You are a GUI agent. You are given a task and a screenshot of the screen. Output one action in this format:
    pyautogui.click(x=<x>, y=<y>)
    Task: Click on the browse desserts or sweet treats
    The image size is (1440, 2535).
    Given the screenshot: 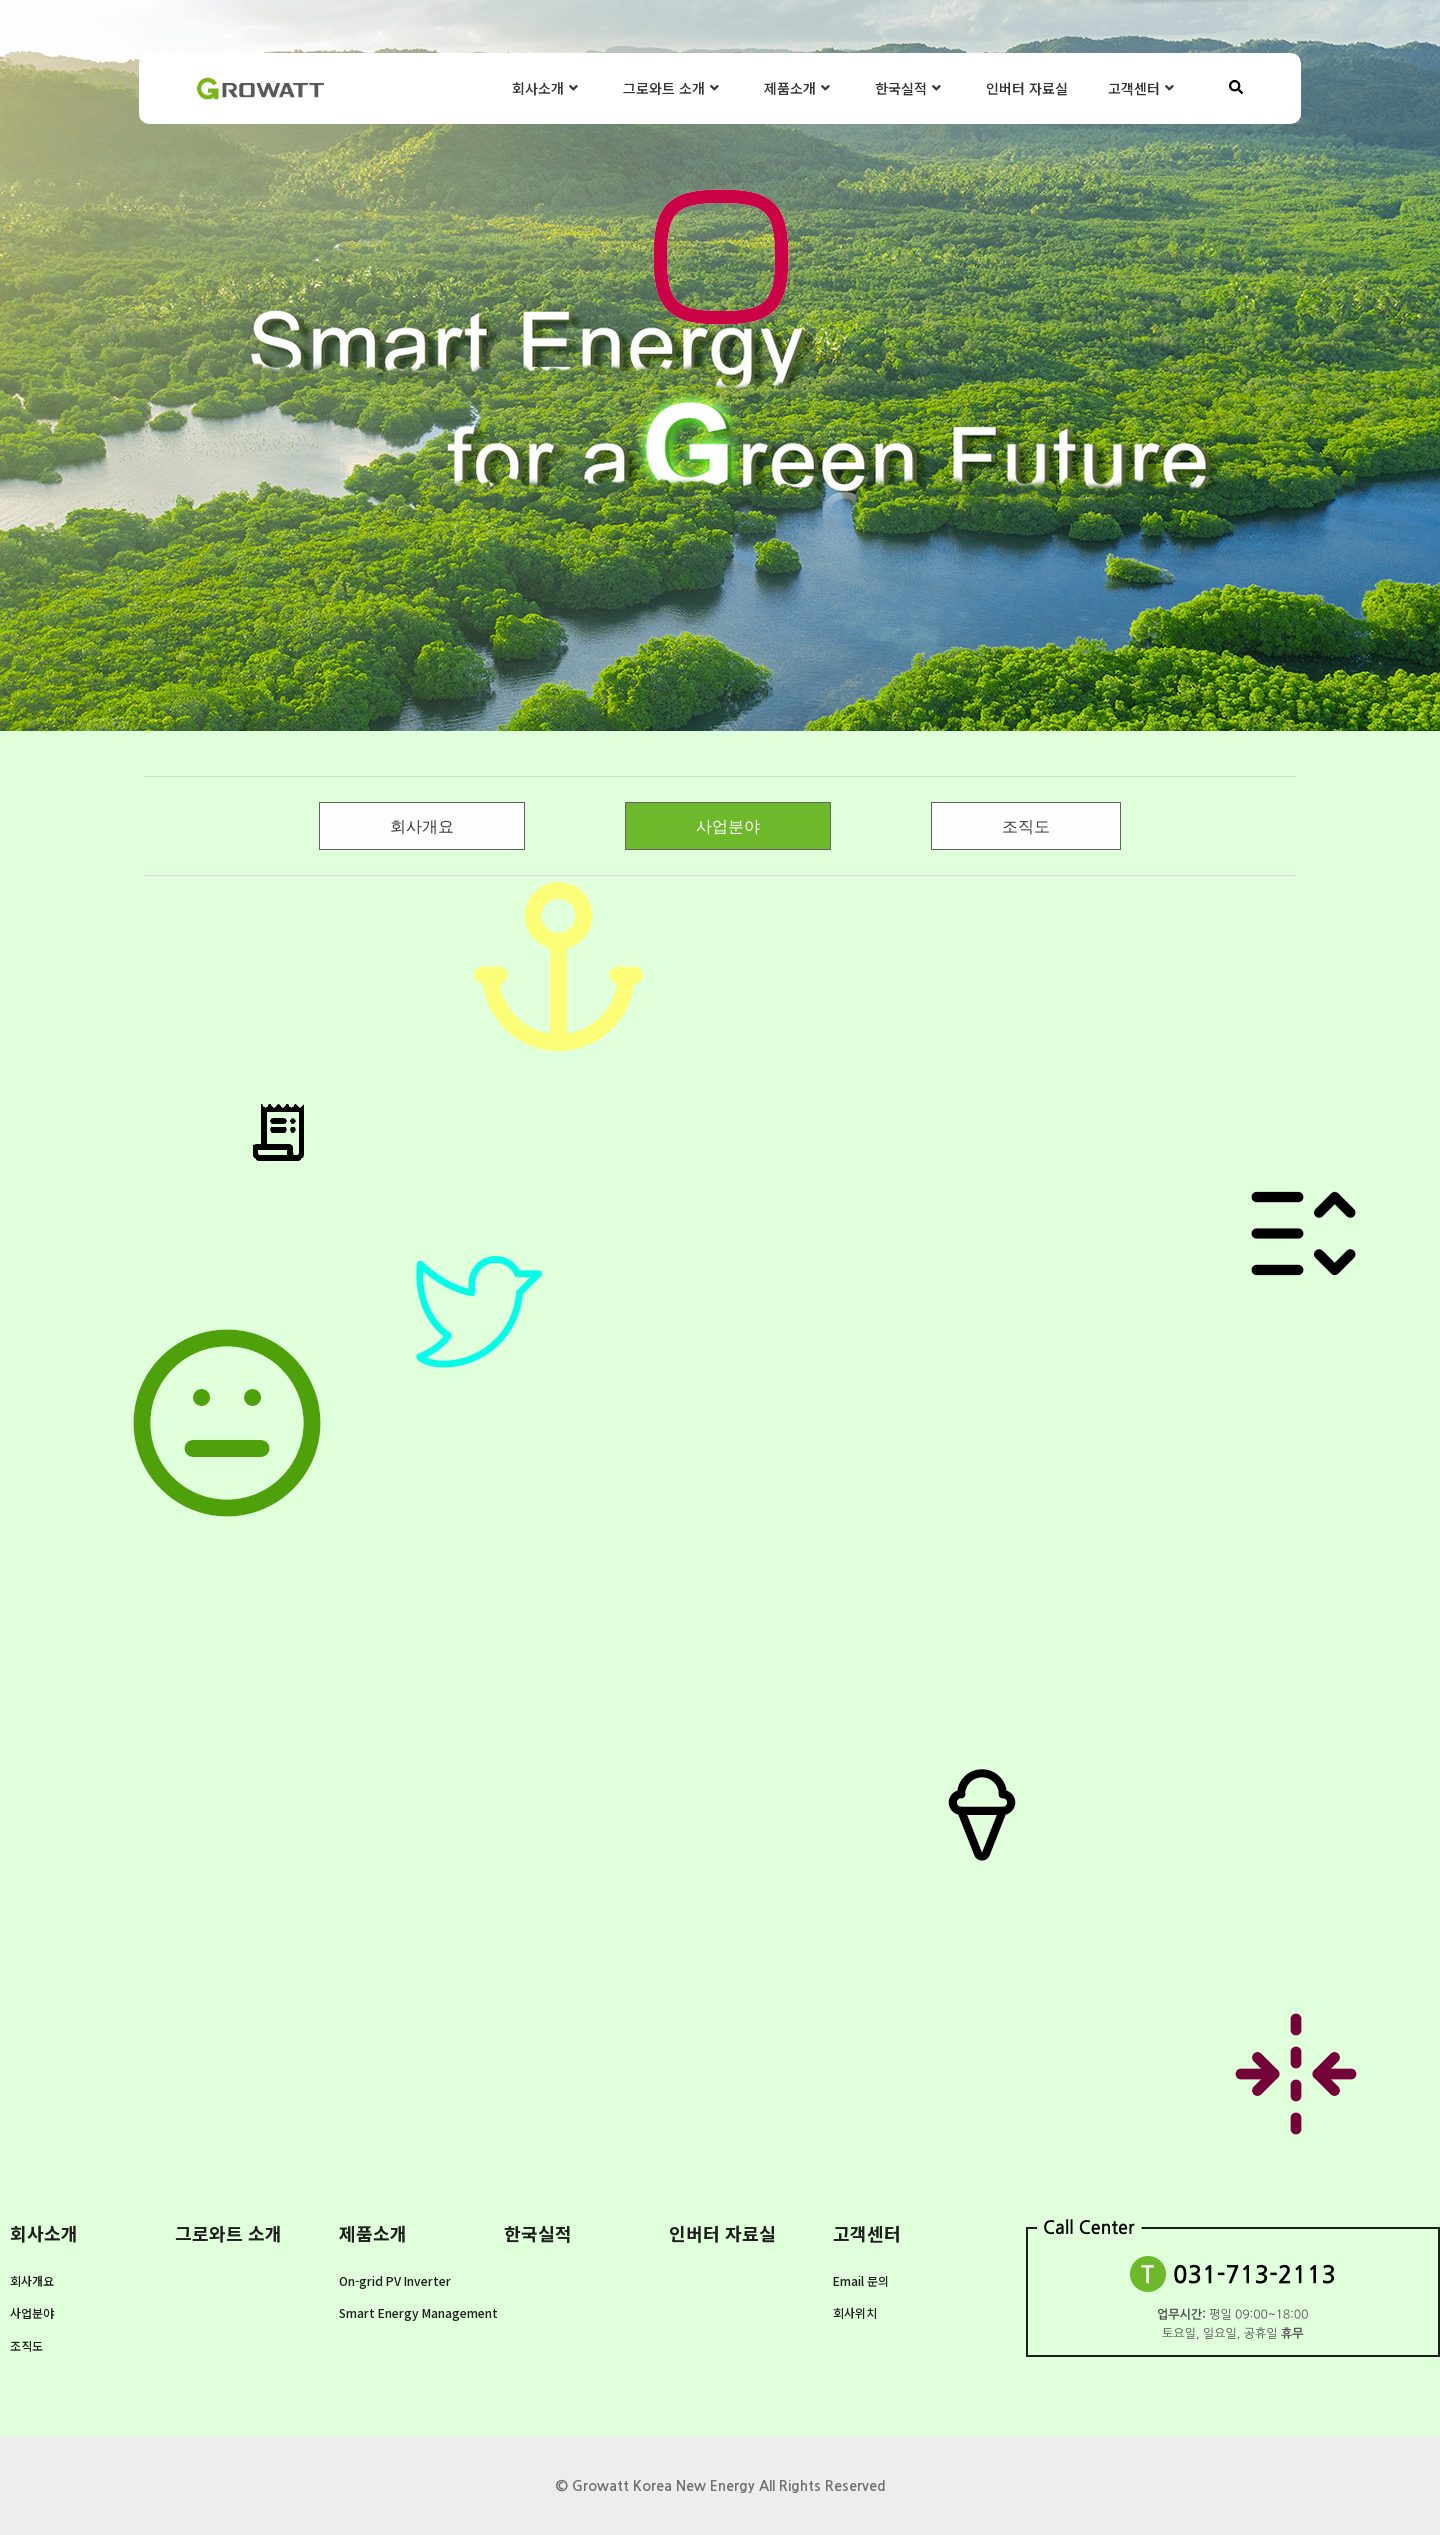 What is the action you would take?
    pyautogui.click(x=982, y=1815)
    